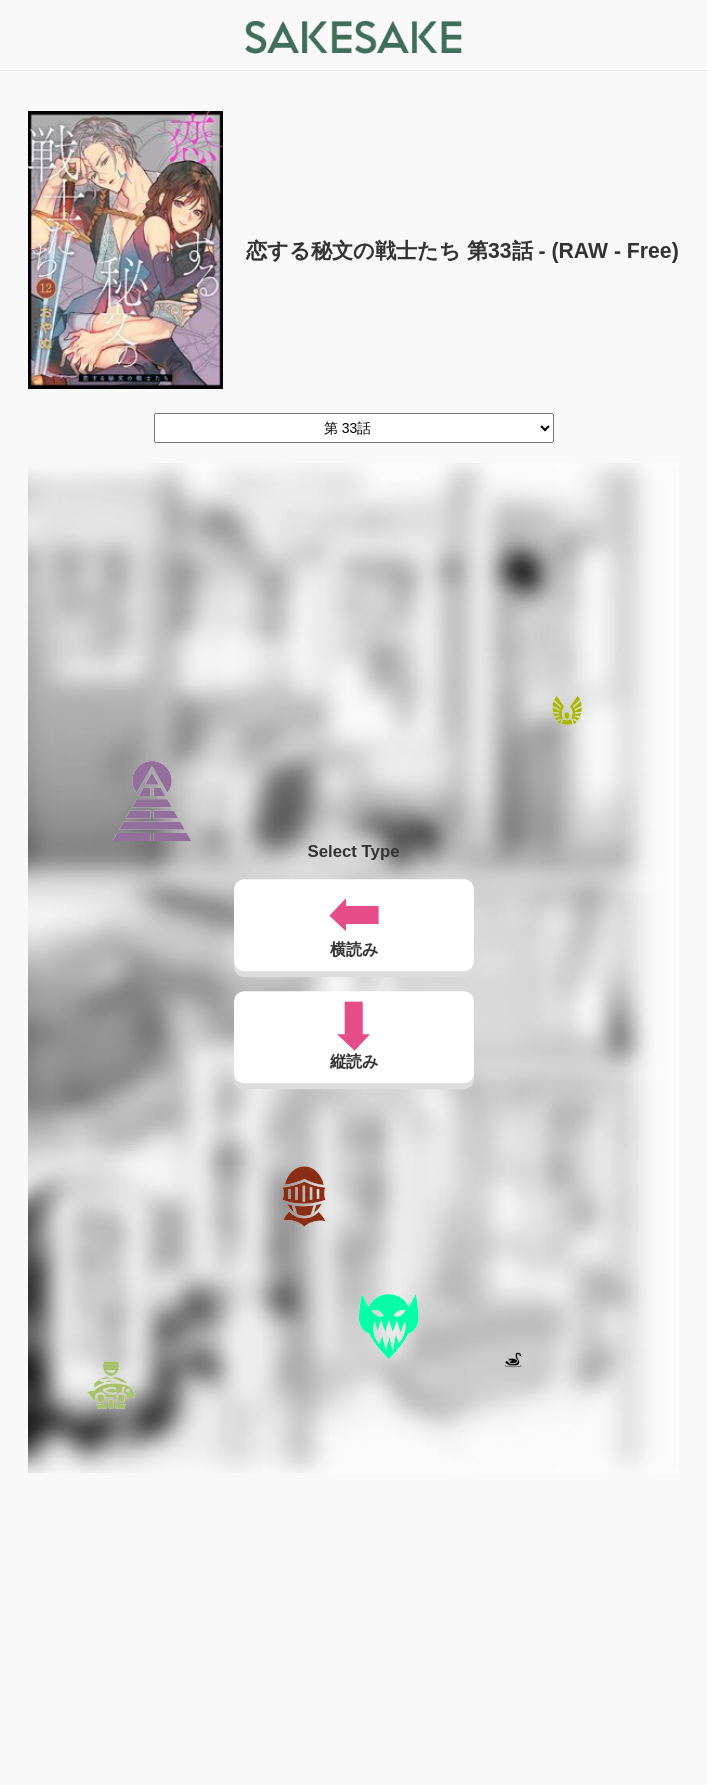 The image size is (707, 1785). What do you see at coordinates (513, 1360) in the screenshot?
I see `decorative swan icon for nature or wildlife themed games` at bounding box center [513, 1360].